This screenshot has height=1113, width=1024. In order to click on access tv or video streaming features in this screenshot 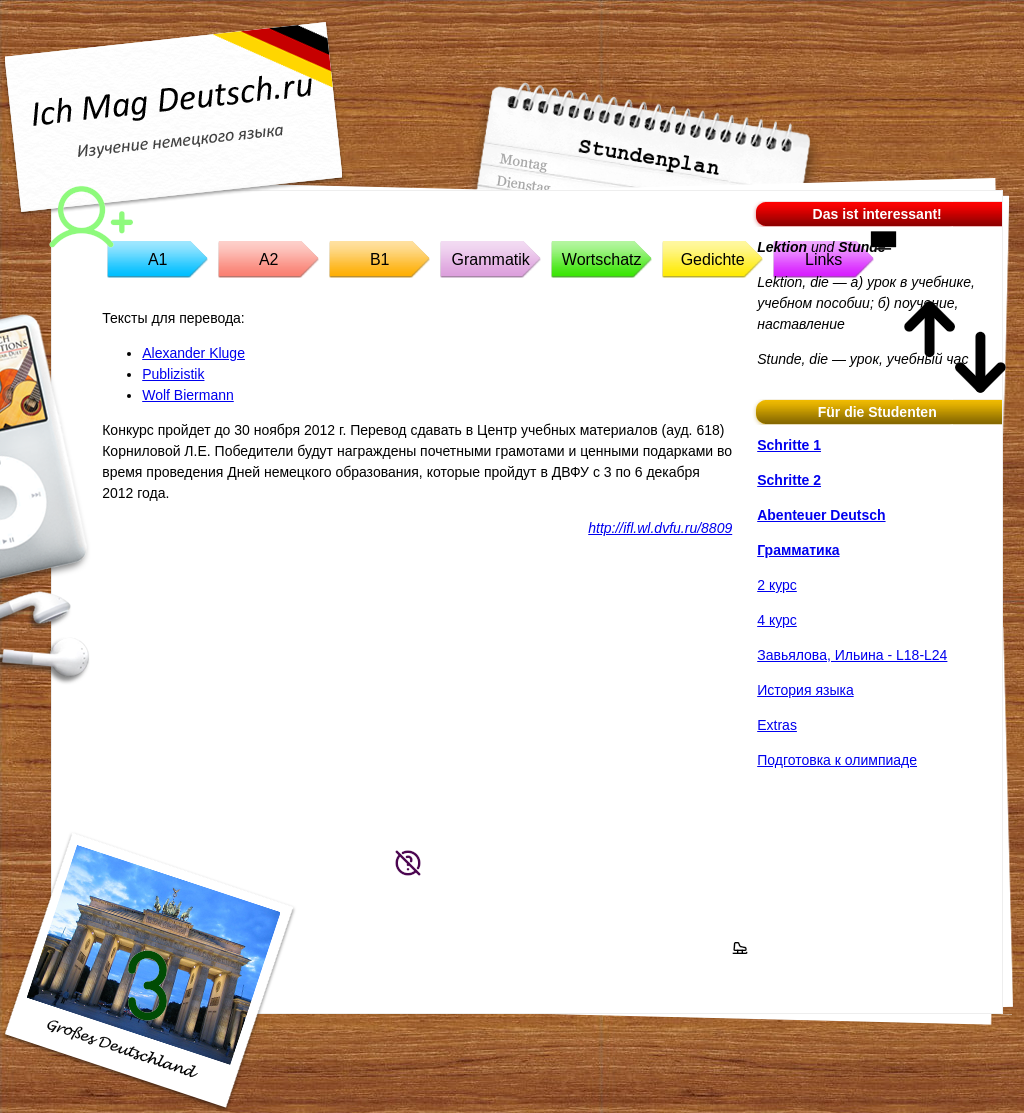, I will do `click(883, 240)`.